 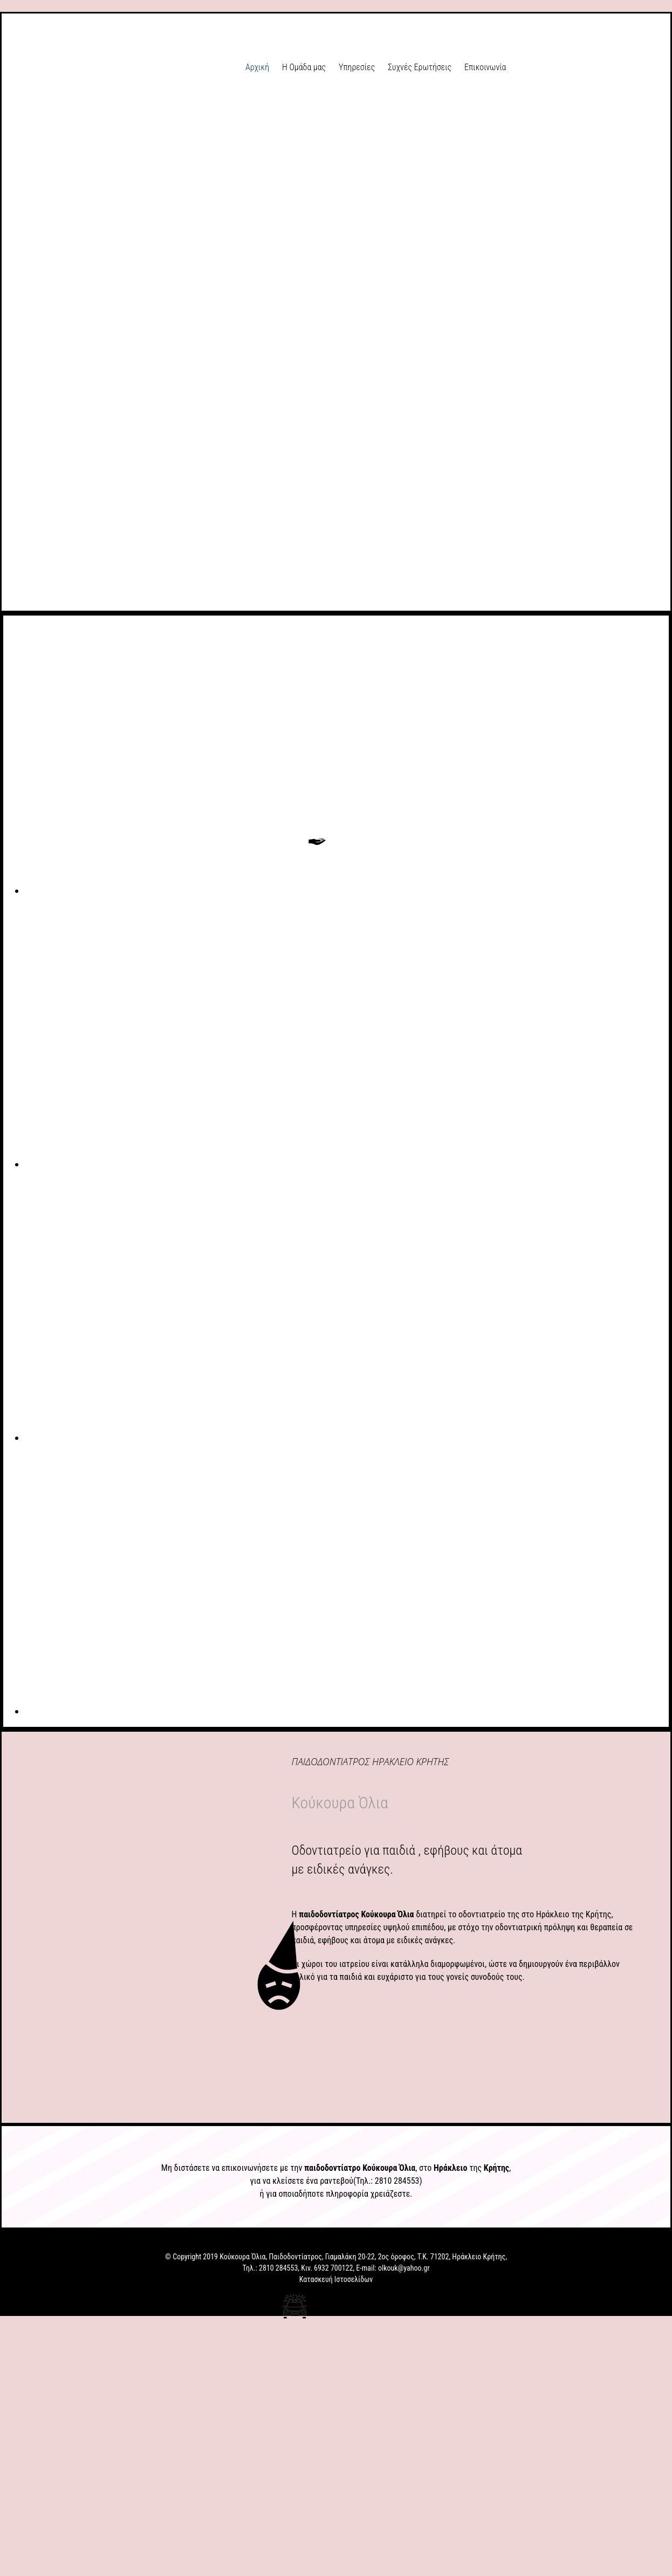 What do you see at coordinates (294, 2306) in the screenshot?
I see `indicates police or emergency services in a game` at bounding box center [294, 2306].